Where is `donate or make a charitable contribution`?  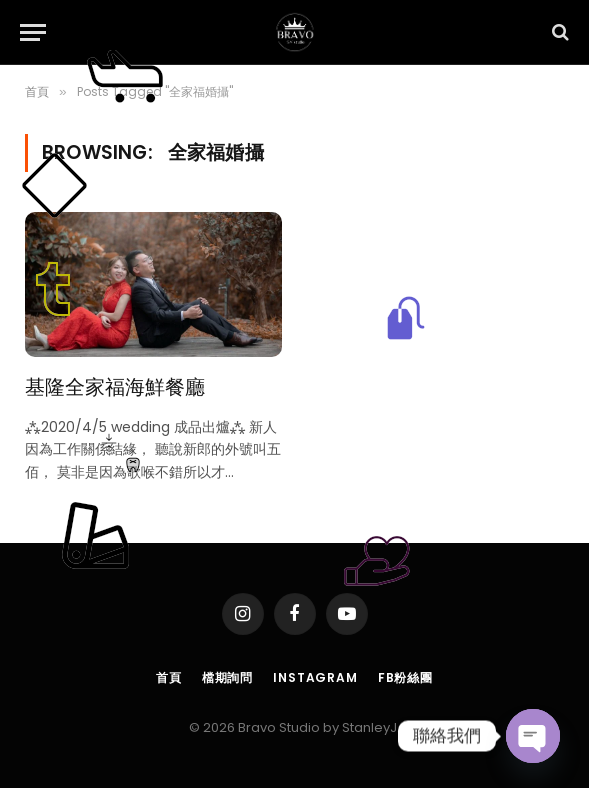
donate or make a charitable contribution is located at coordinates (379, 562).